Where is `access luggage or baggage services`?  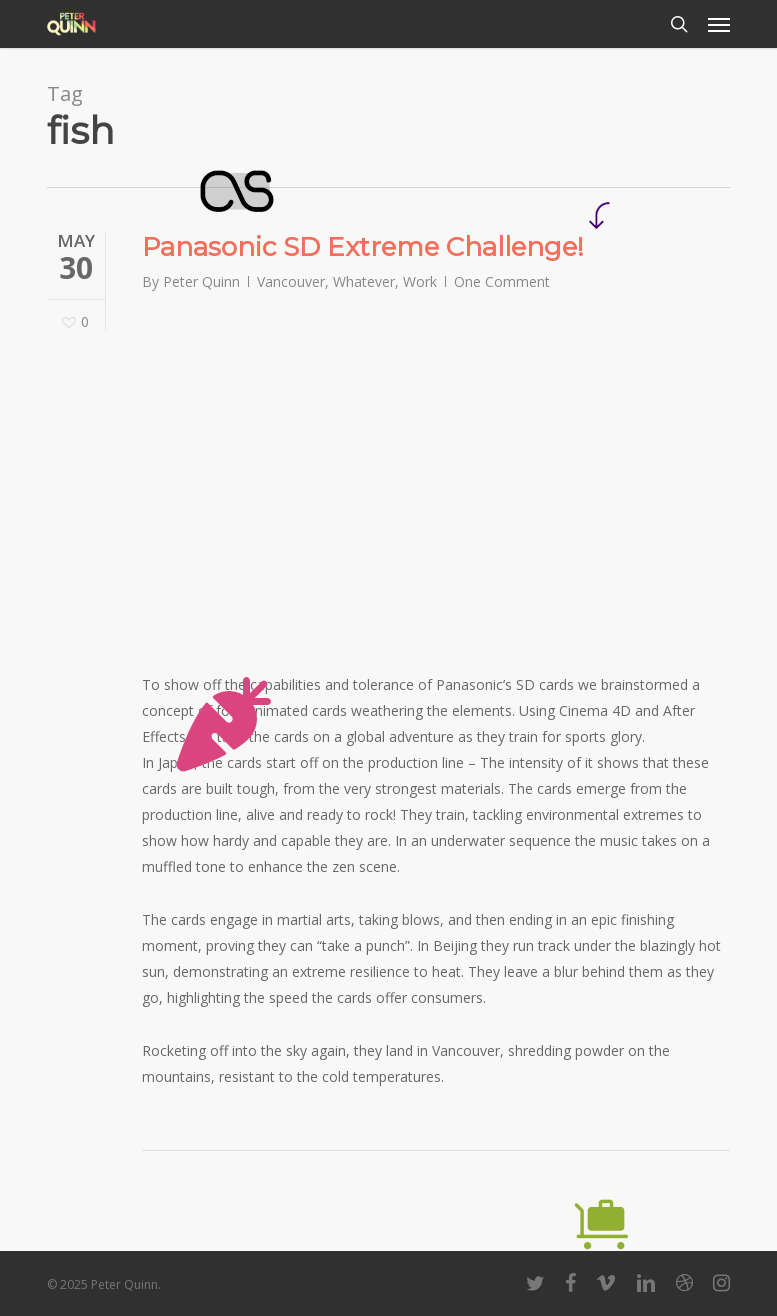
access luggage or baggage services is located at coordinates (600, 1223).